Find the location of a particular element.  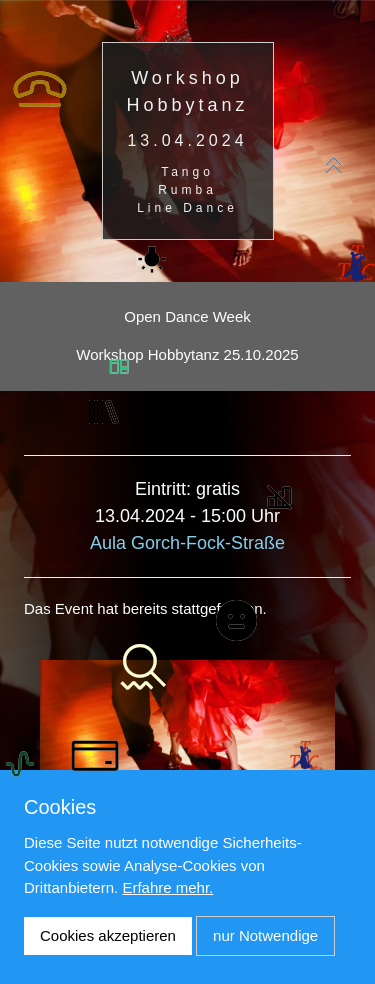

manage payment methods is located at coordinates (95, 754).